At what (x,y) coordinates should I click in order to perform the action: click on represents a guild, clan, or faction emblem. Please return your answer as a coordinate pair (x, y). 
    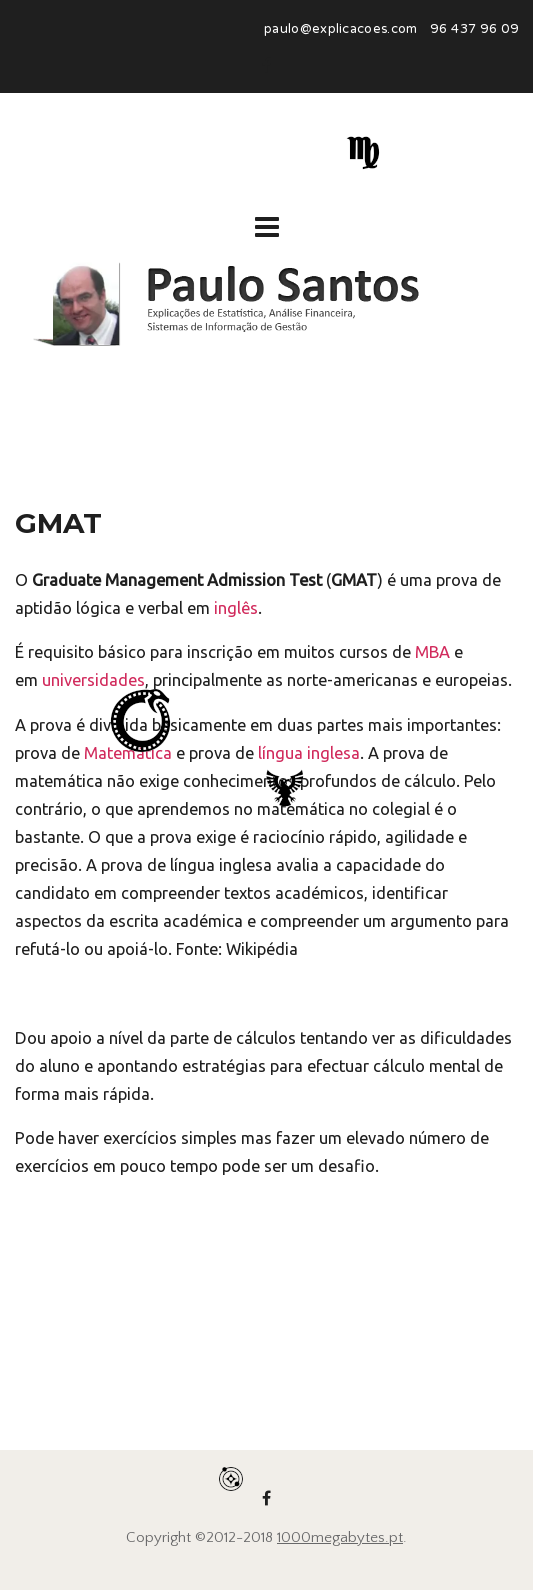
    Looking at the image, I should click on (284, 787).